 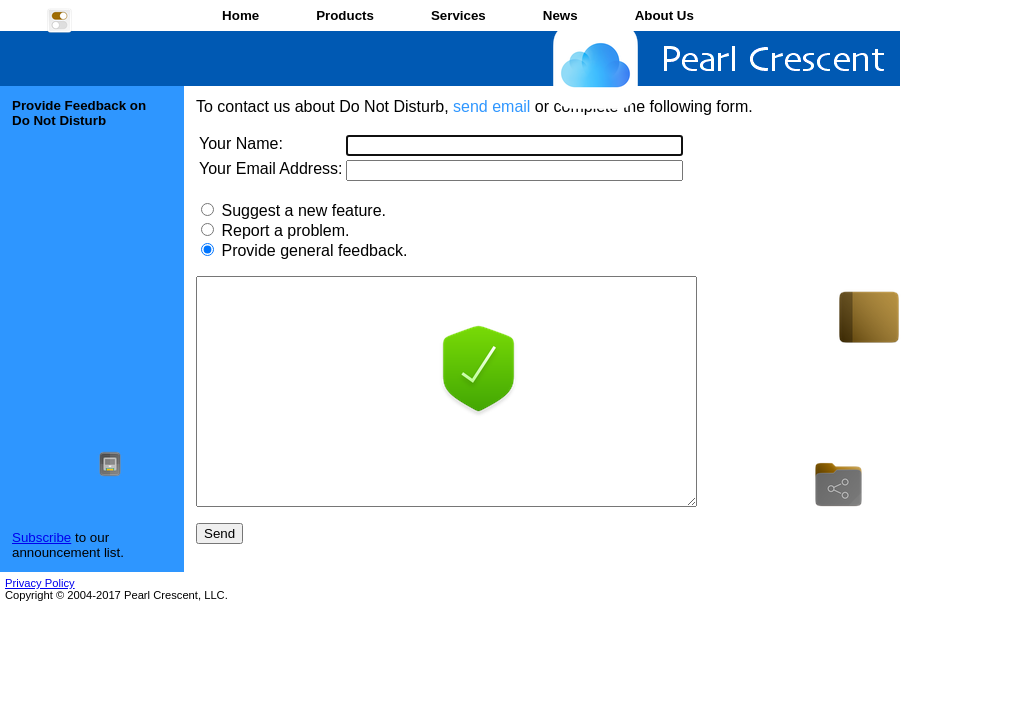 I want to click on nintendo ds rom file, so click(x=110, y=464).